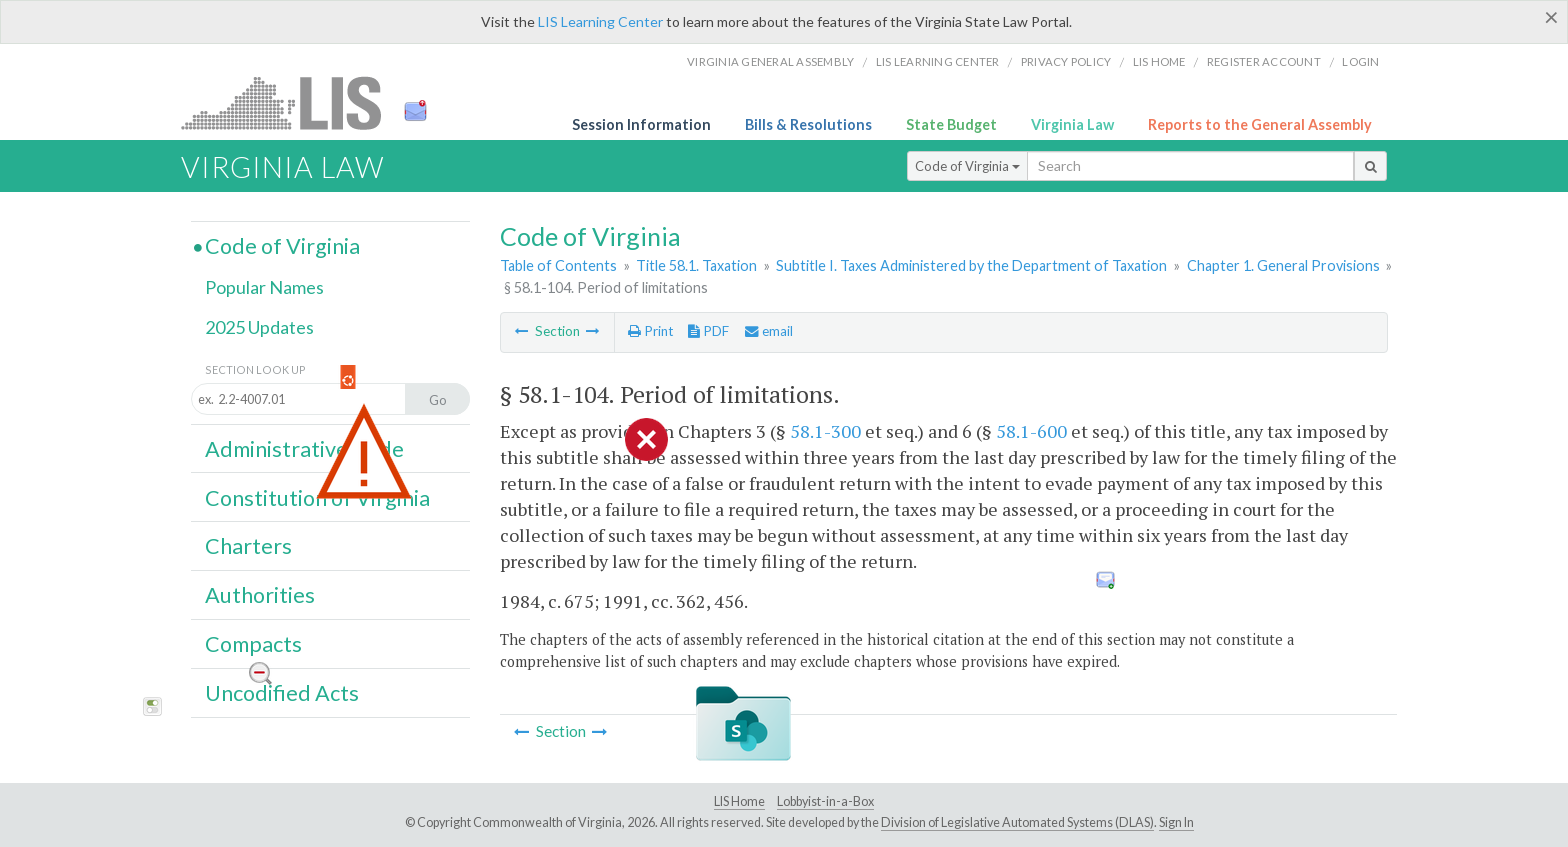 The height and width of the screenshot is (847, 1568). What do you see at coordinates (260, 673) in the screenshot?
I see `zoom out of the current view` at bounding box center [260, 673].